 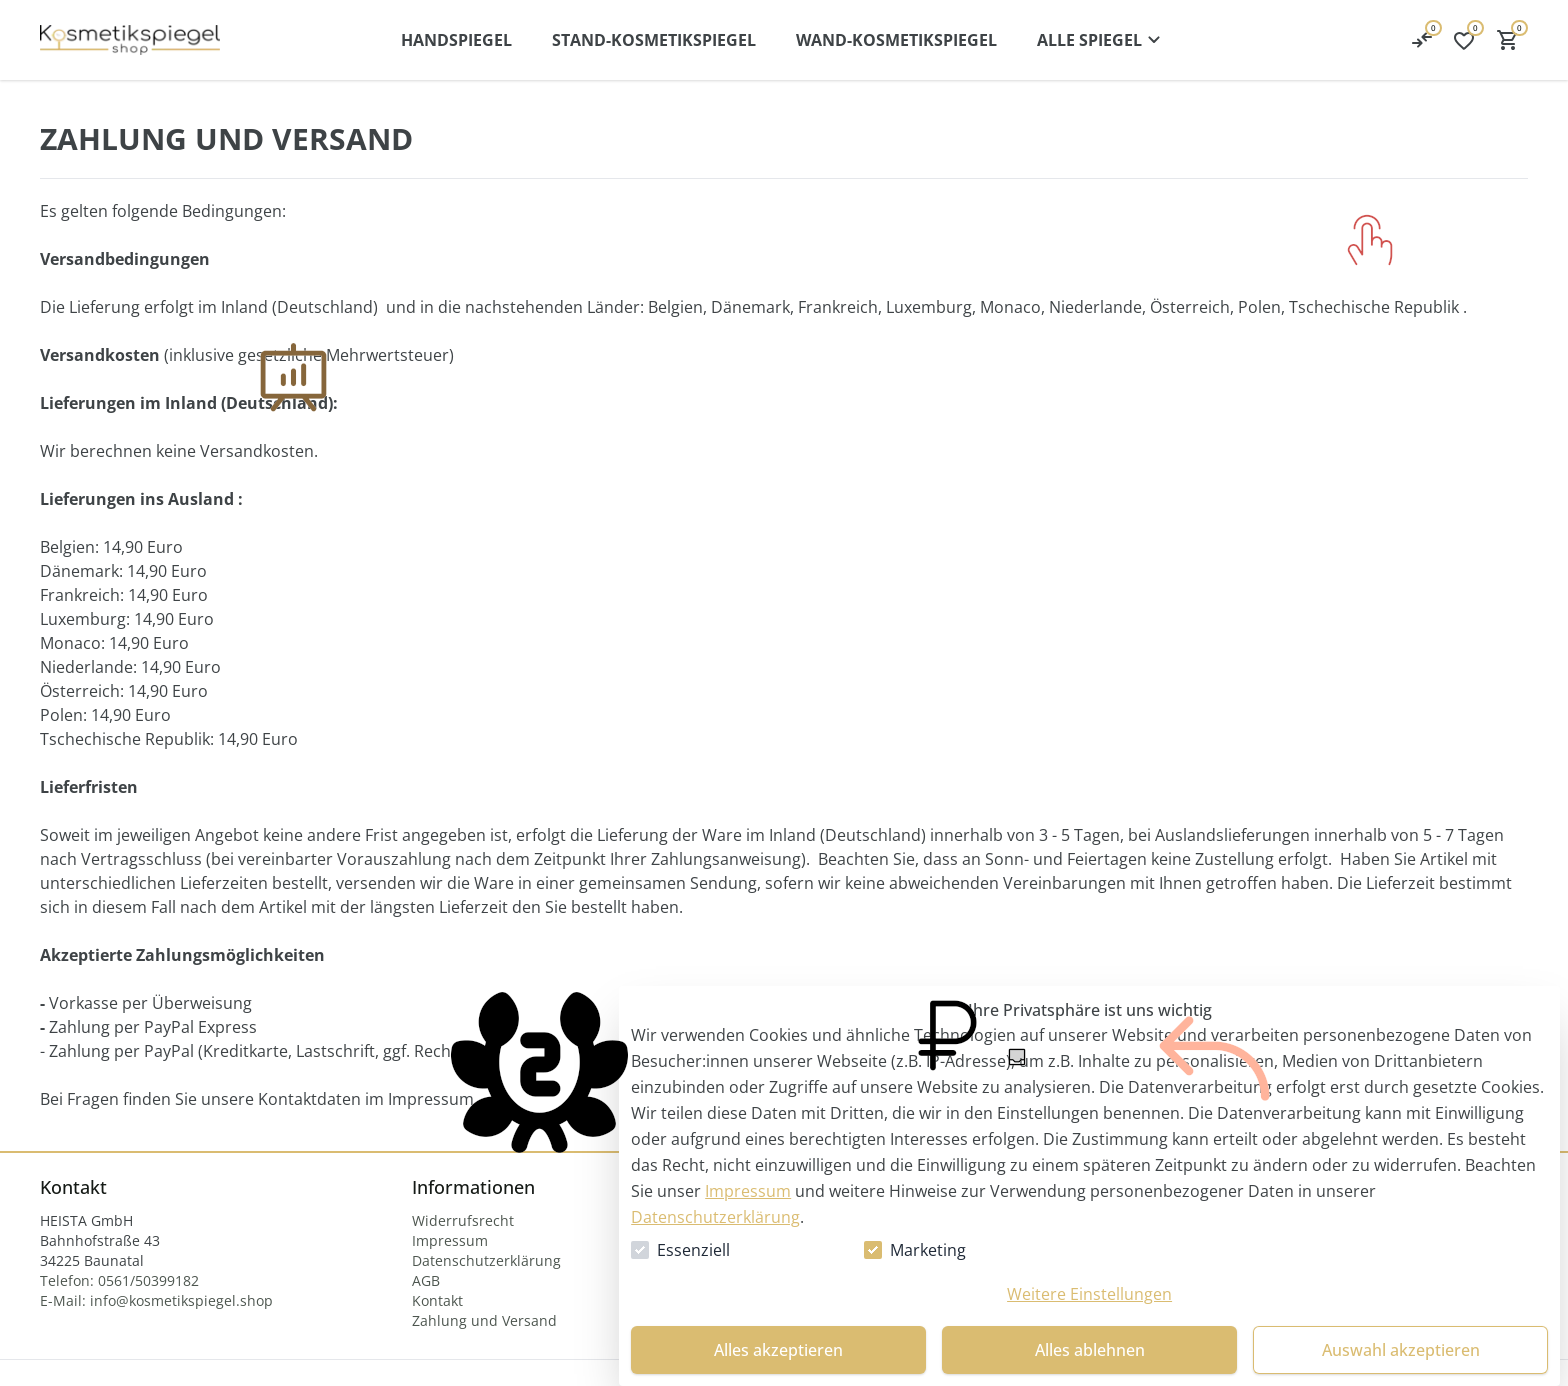 I want to click on tap to interact with this element, so click(x=1370, y=241).